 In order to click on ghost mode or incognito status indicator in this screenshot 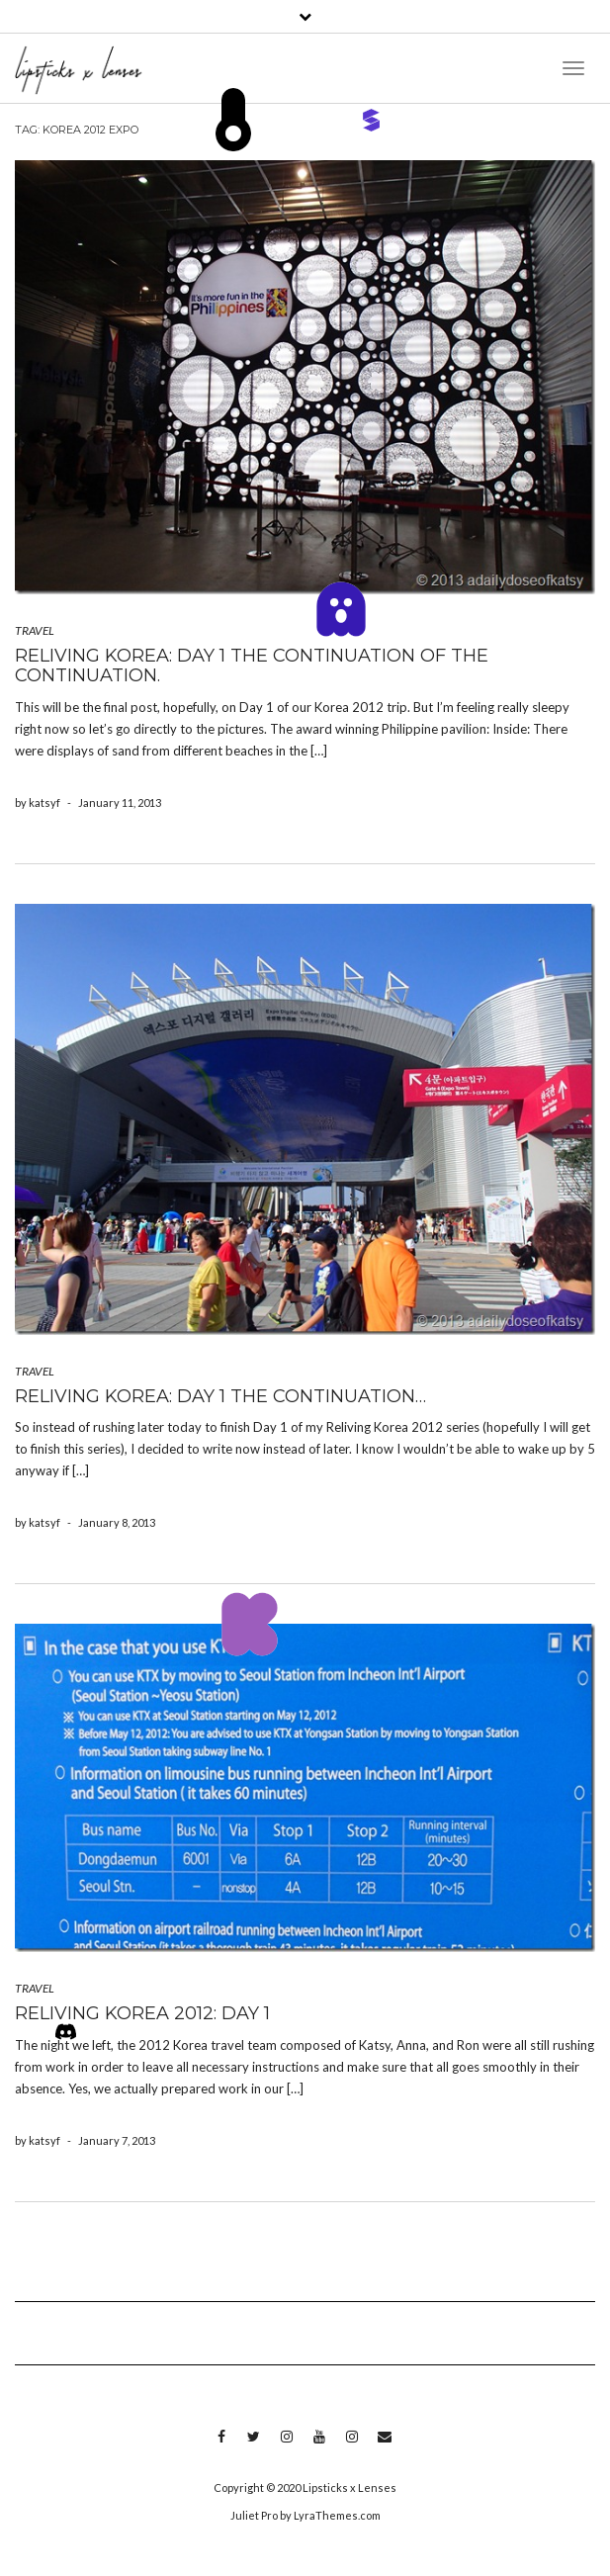, I will do `click(341, 609)`.